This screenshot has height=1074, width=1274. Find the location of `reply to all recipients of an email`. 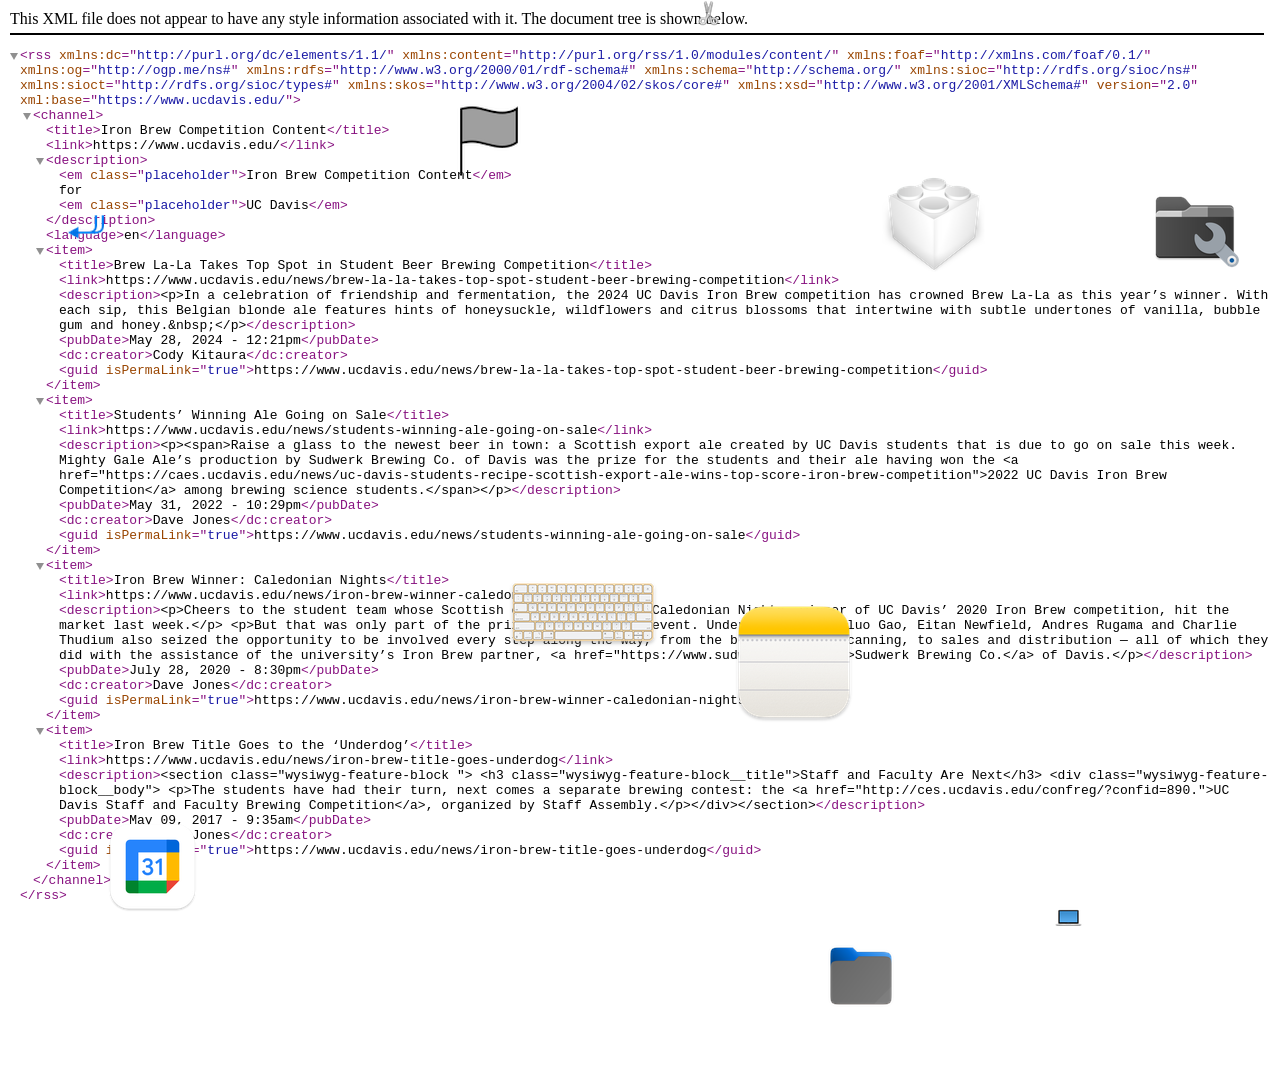

reply to all recipients of an email is located at coordinates (85, 224).